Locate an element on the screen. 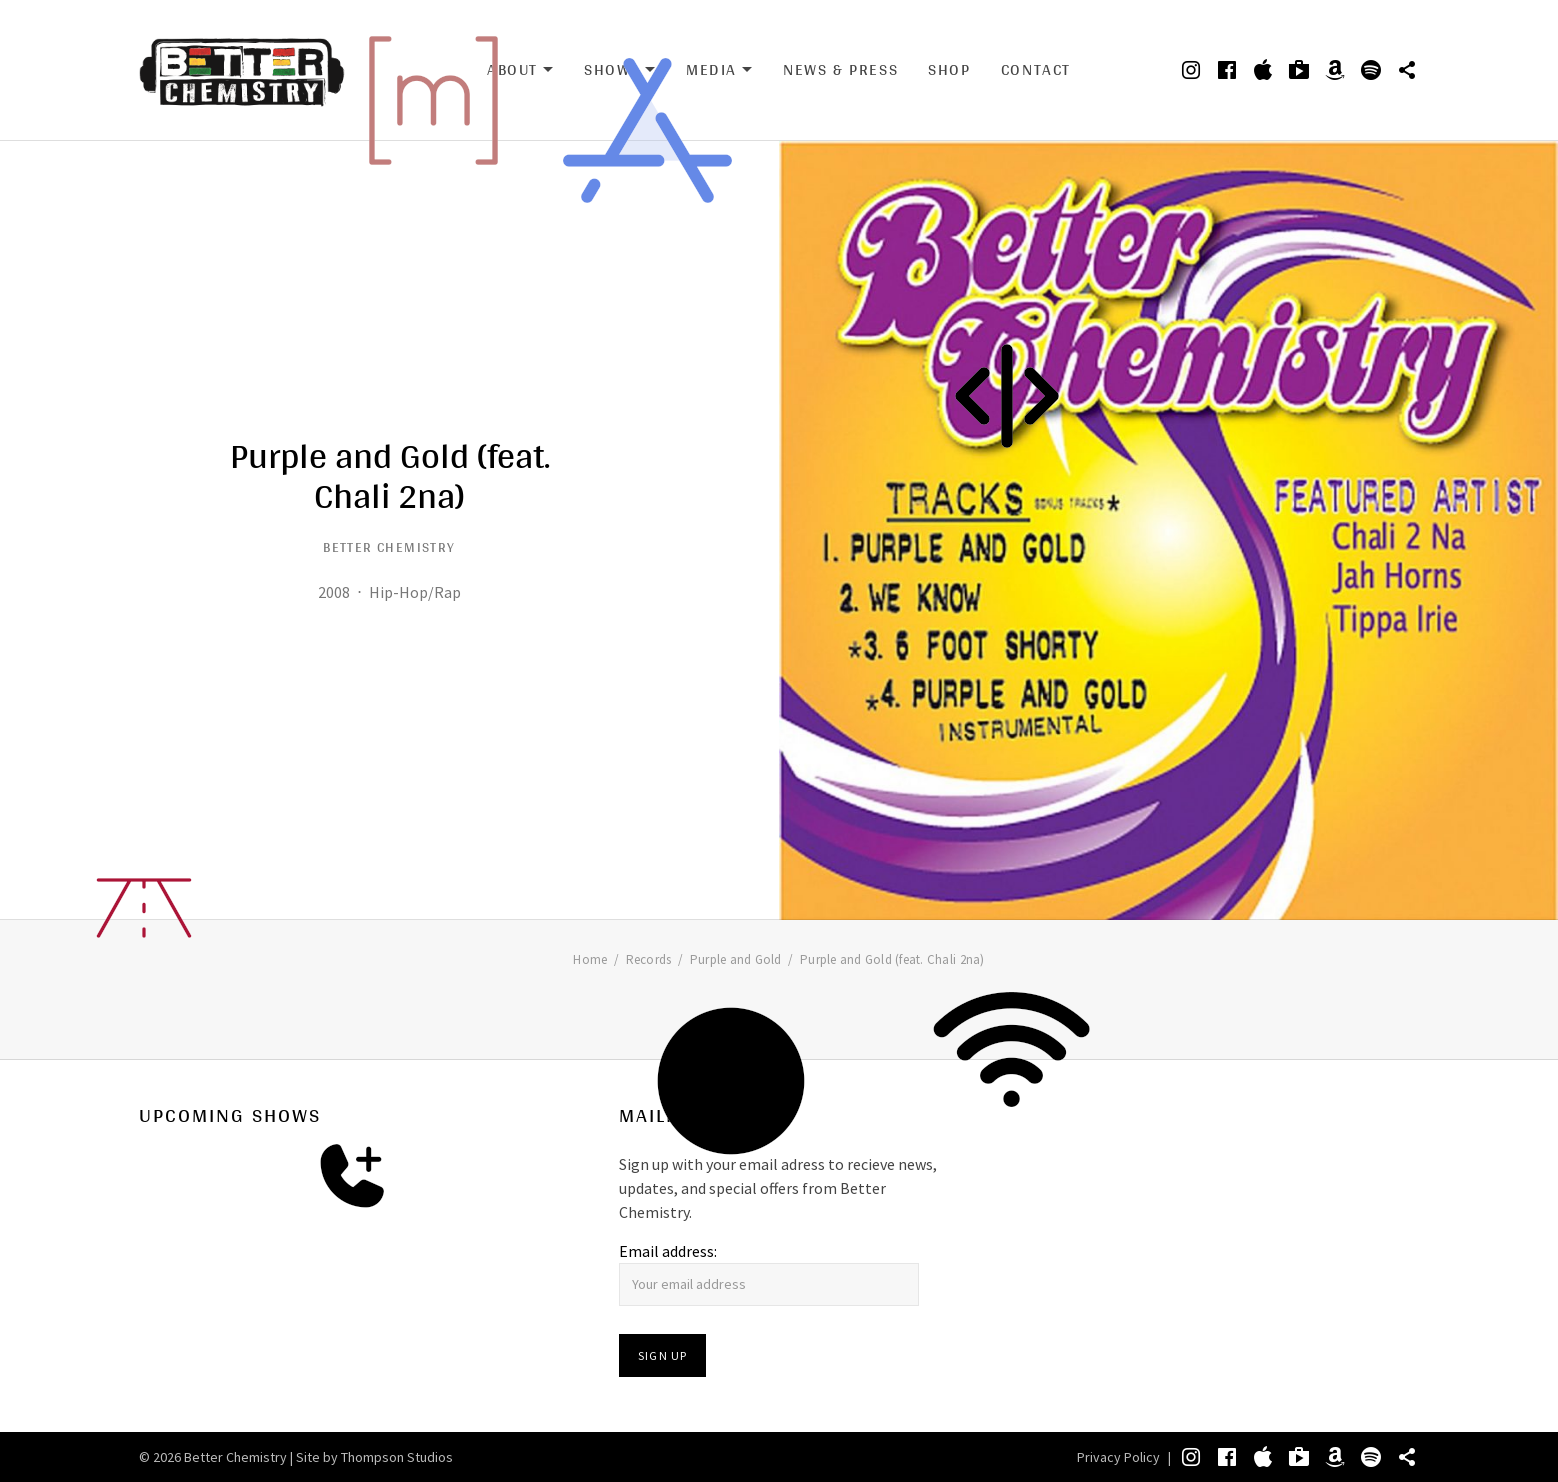 The width and height of the screenshot is (1558, 1482). view directions or navigation is located at coordinates (144, 908).